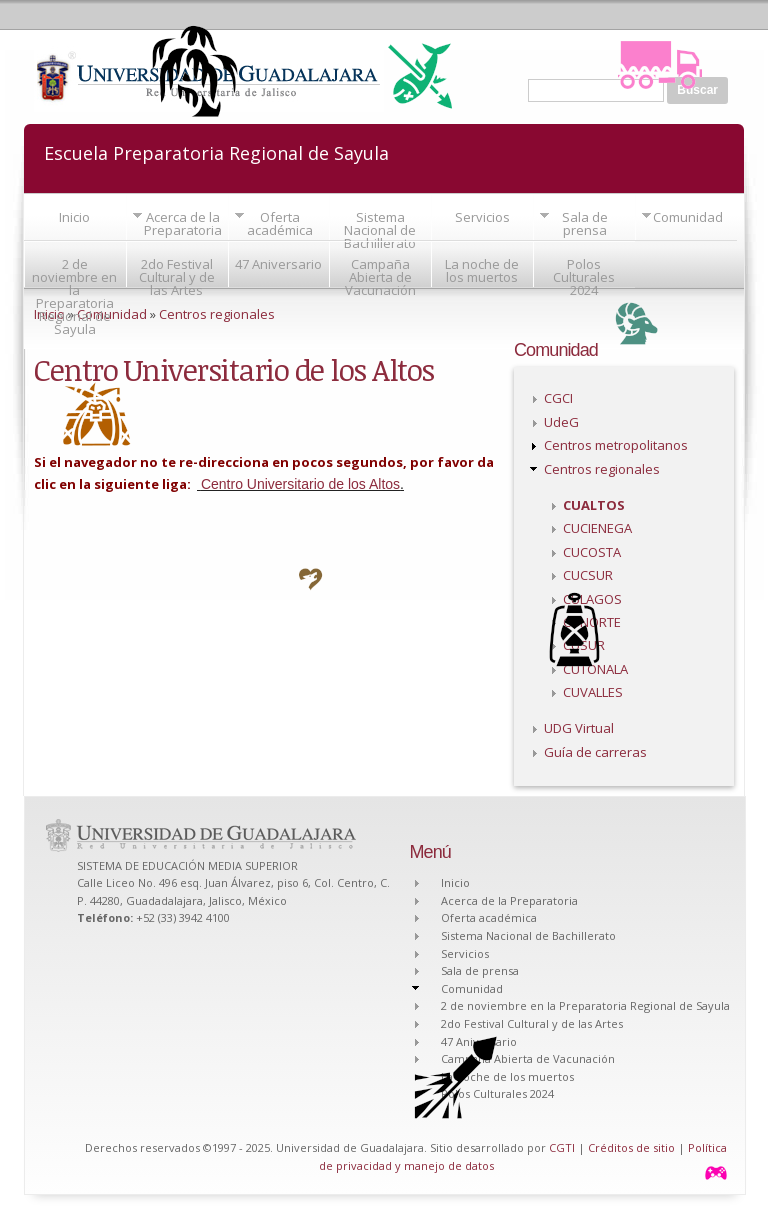  I want to click on select willow tree in a nature or gardening game, so click(192, 71).